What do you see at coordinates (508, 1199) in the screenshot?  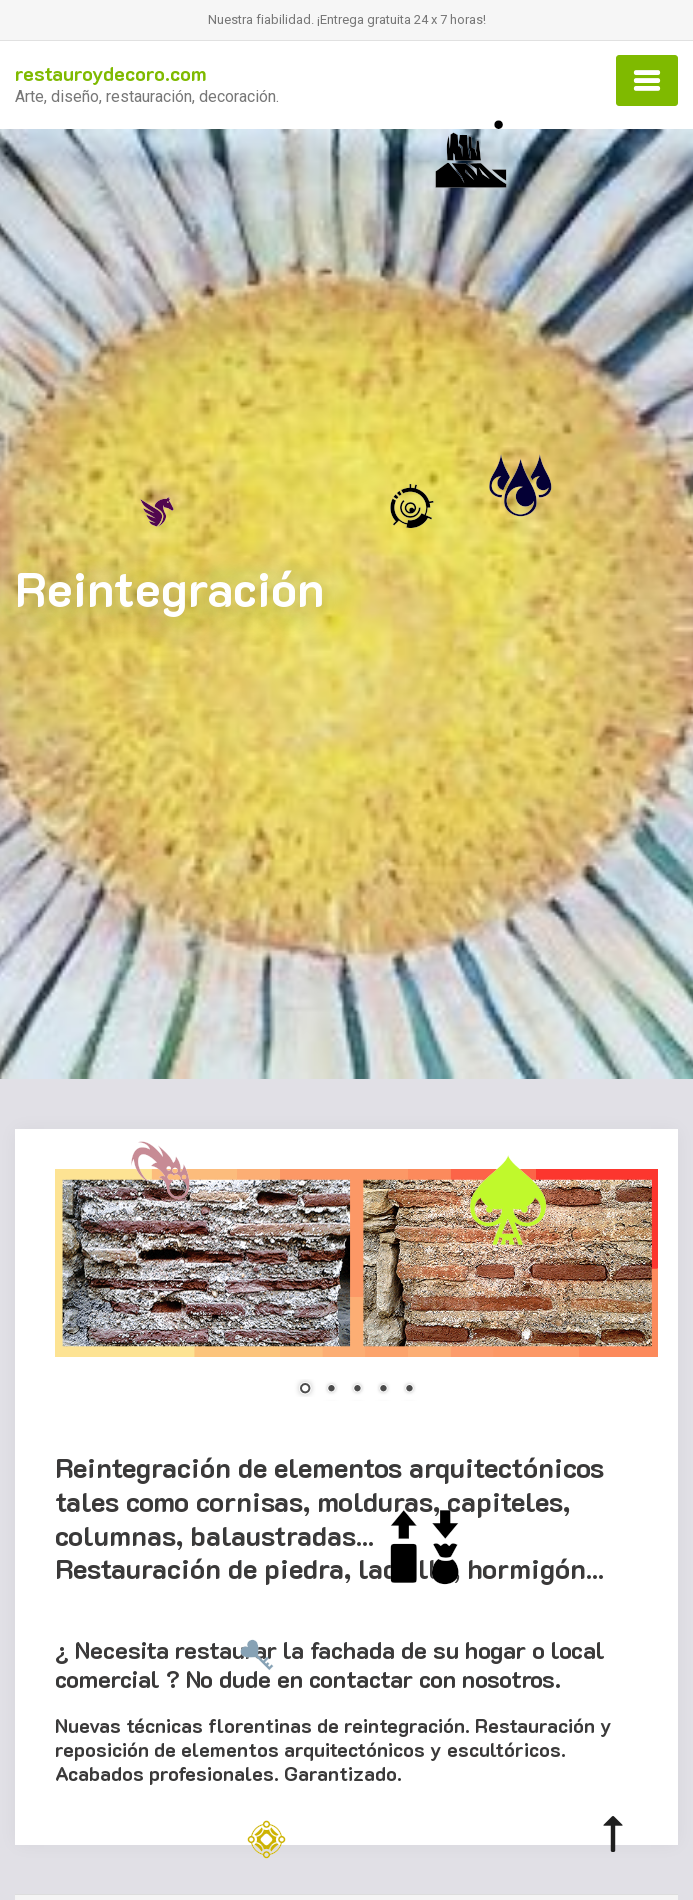 I see `indicates death or game over in a card game` at bounding box center [508, 1199].